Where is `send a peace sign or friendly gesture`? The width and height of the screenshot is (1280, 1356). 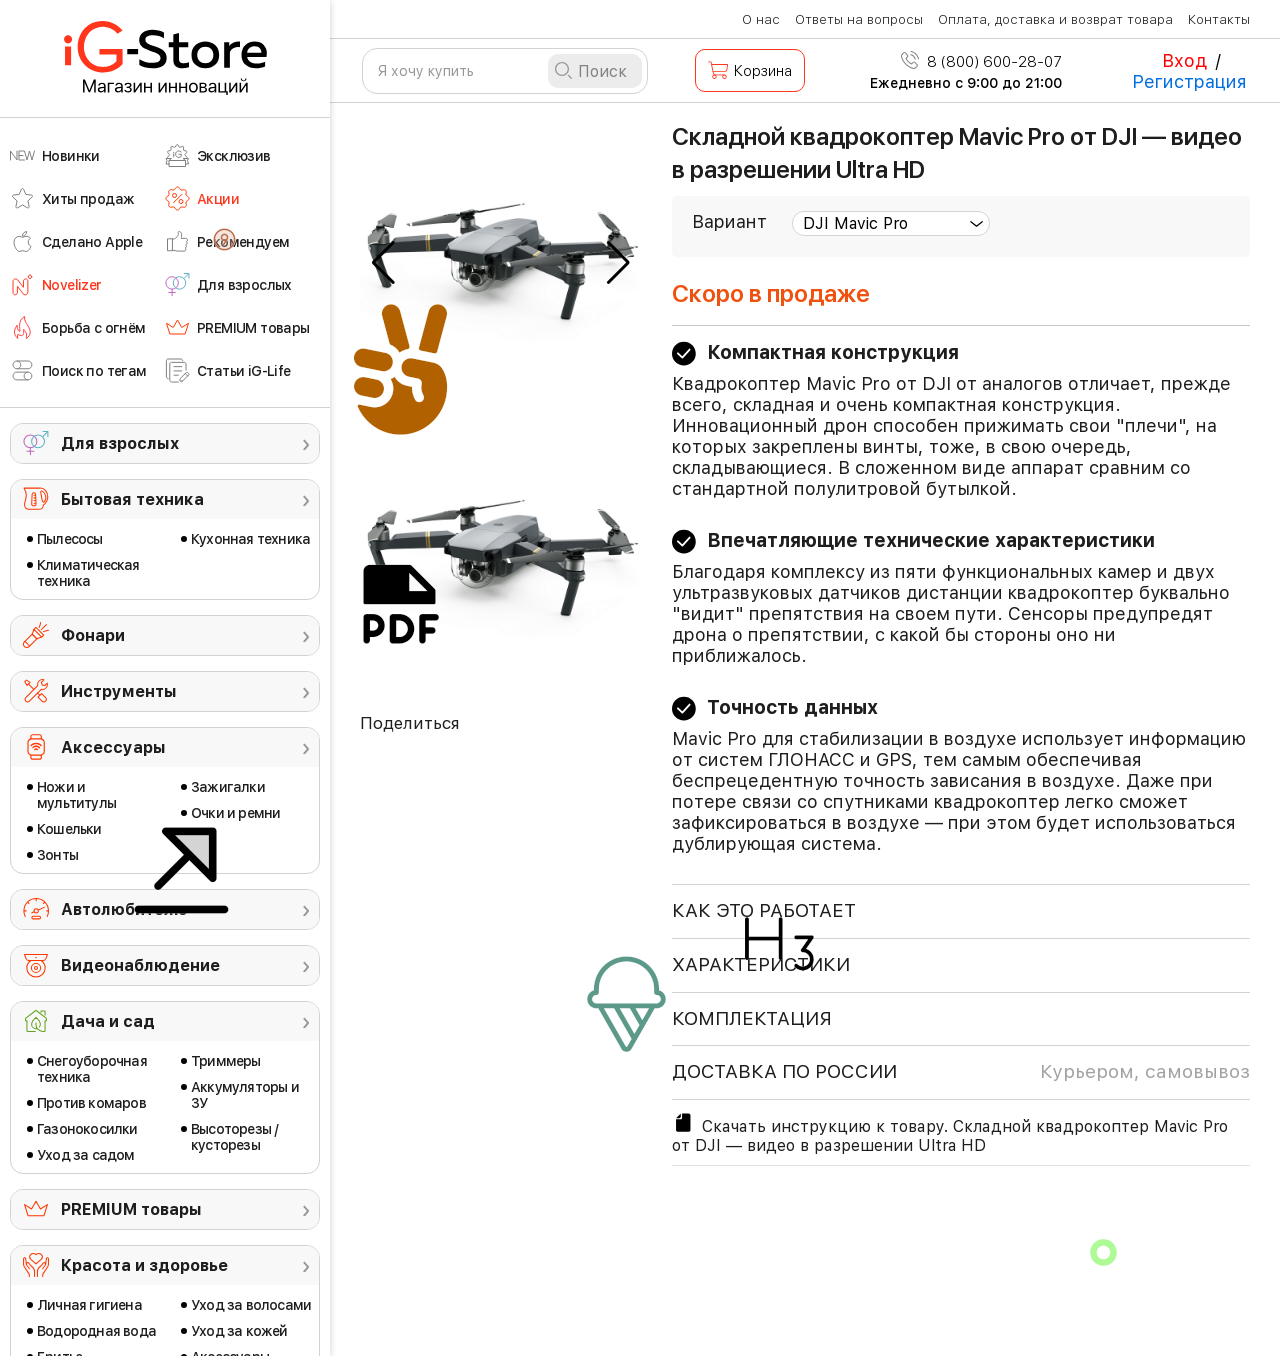 send a peace sign or friendly gesture is located at coordinates (400, 369).